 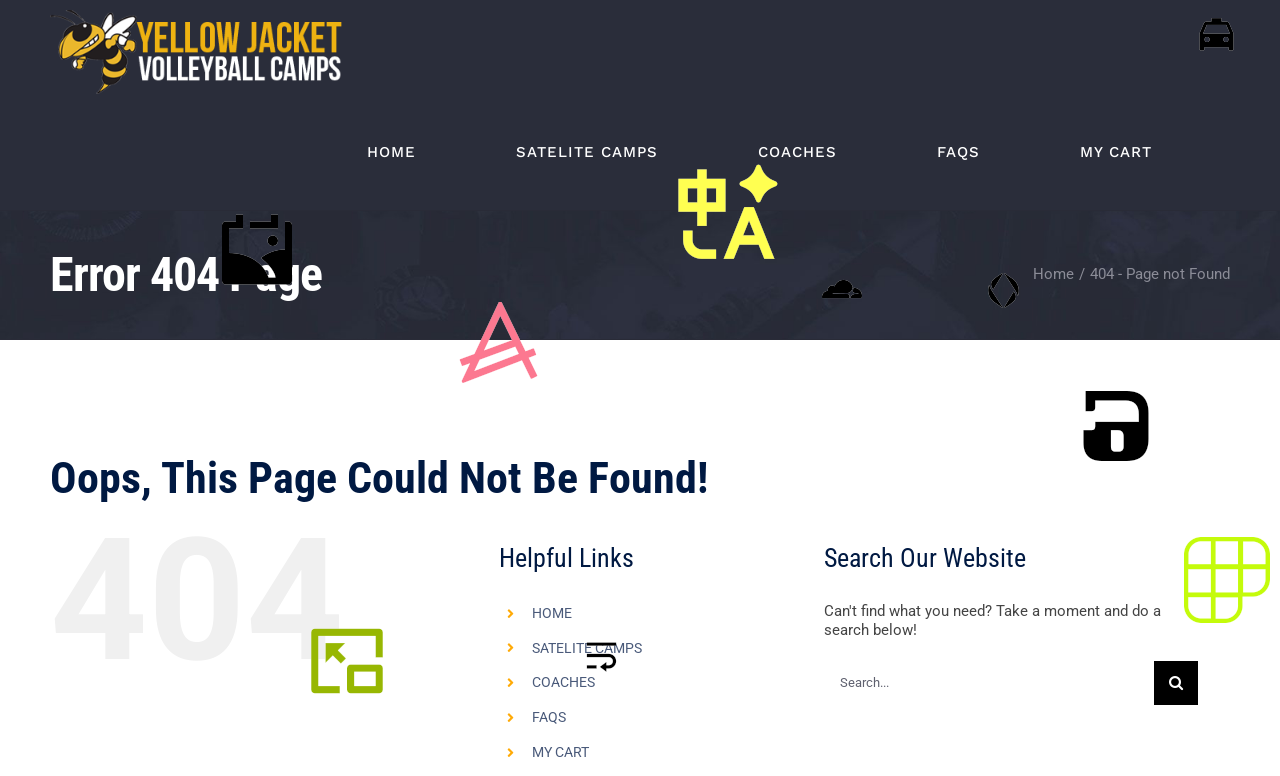 What do you see at coordinates (842, 289) in the screenshot?
I see `cloudflare logo` at bounding box center [842, 289].